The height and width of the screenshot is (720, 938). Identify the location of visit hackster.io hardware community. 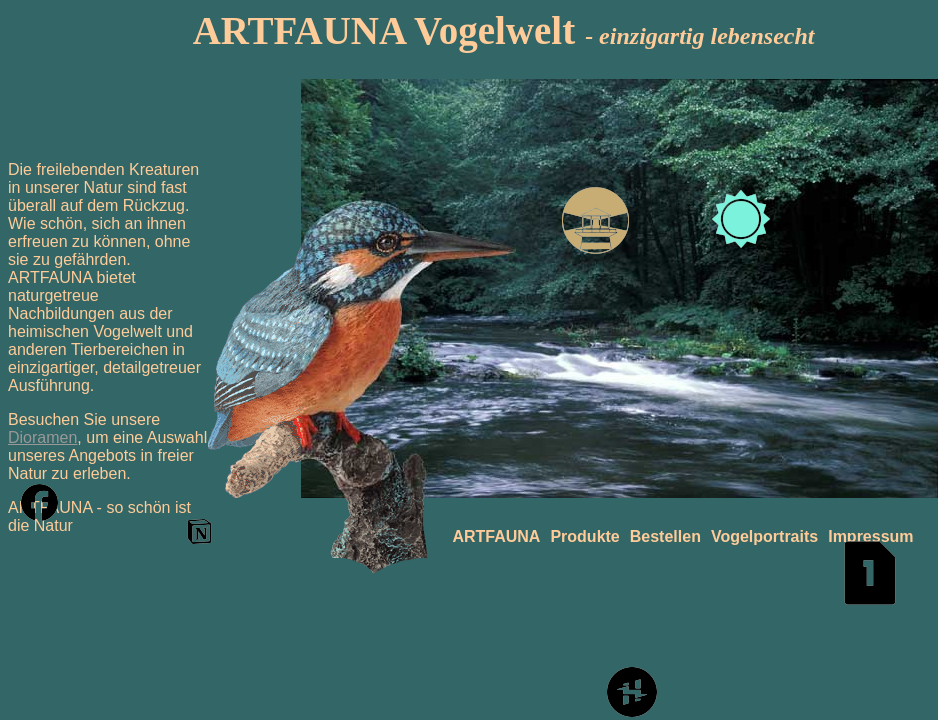
(632, 692).